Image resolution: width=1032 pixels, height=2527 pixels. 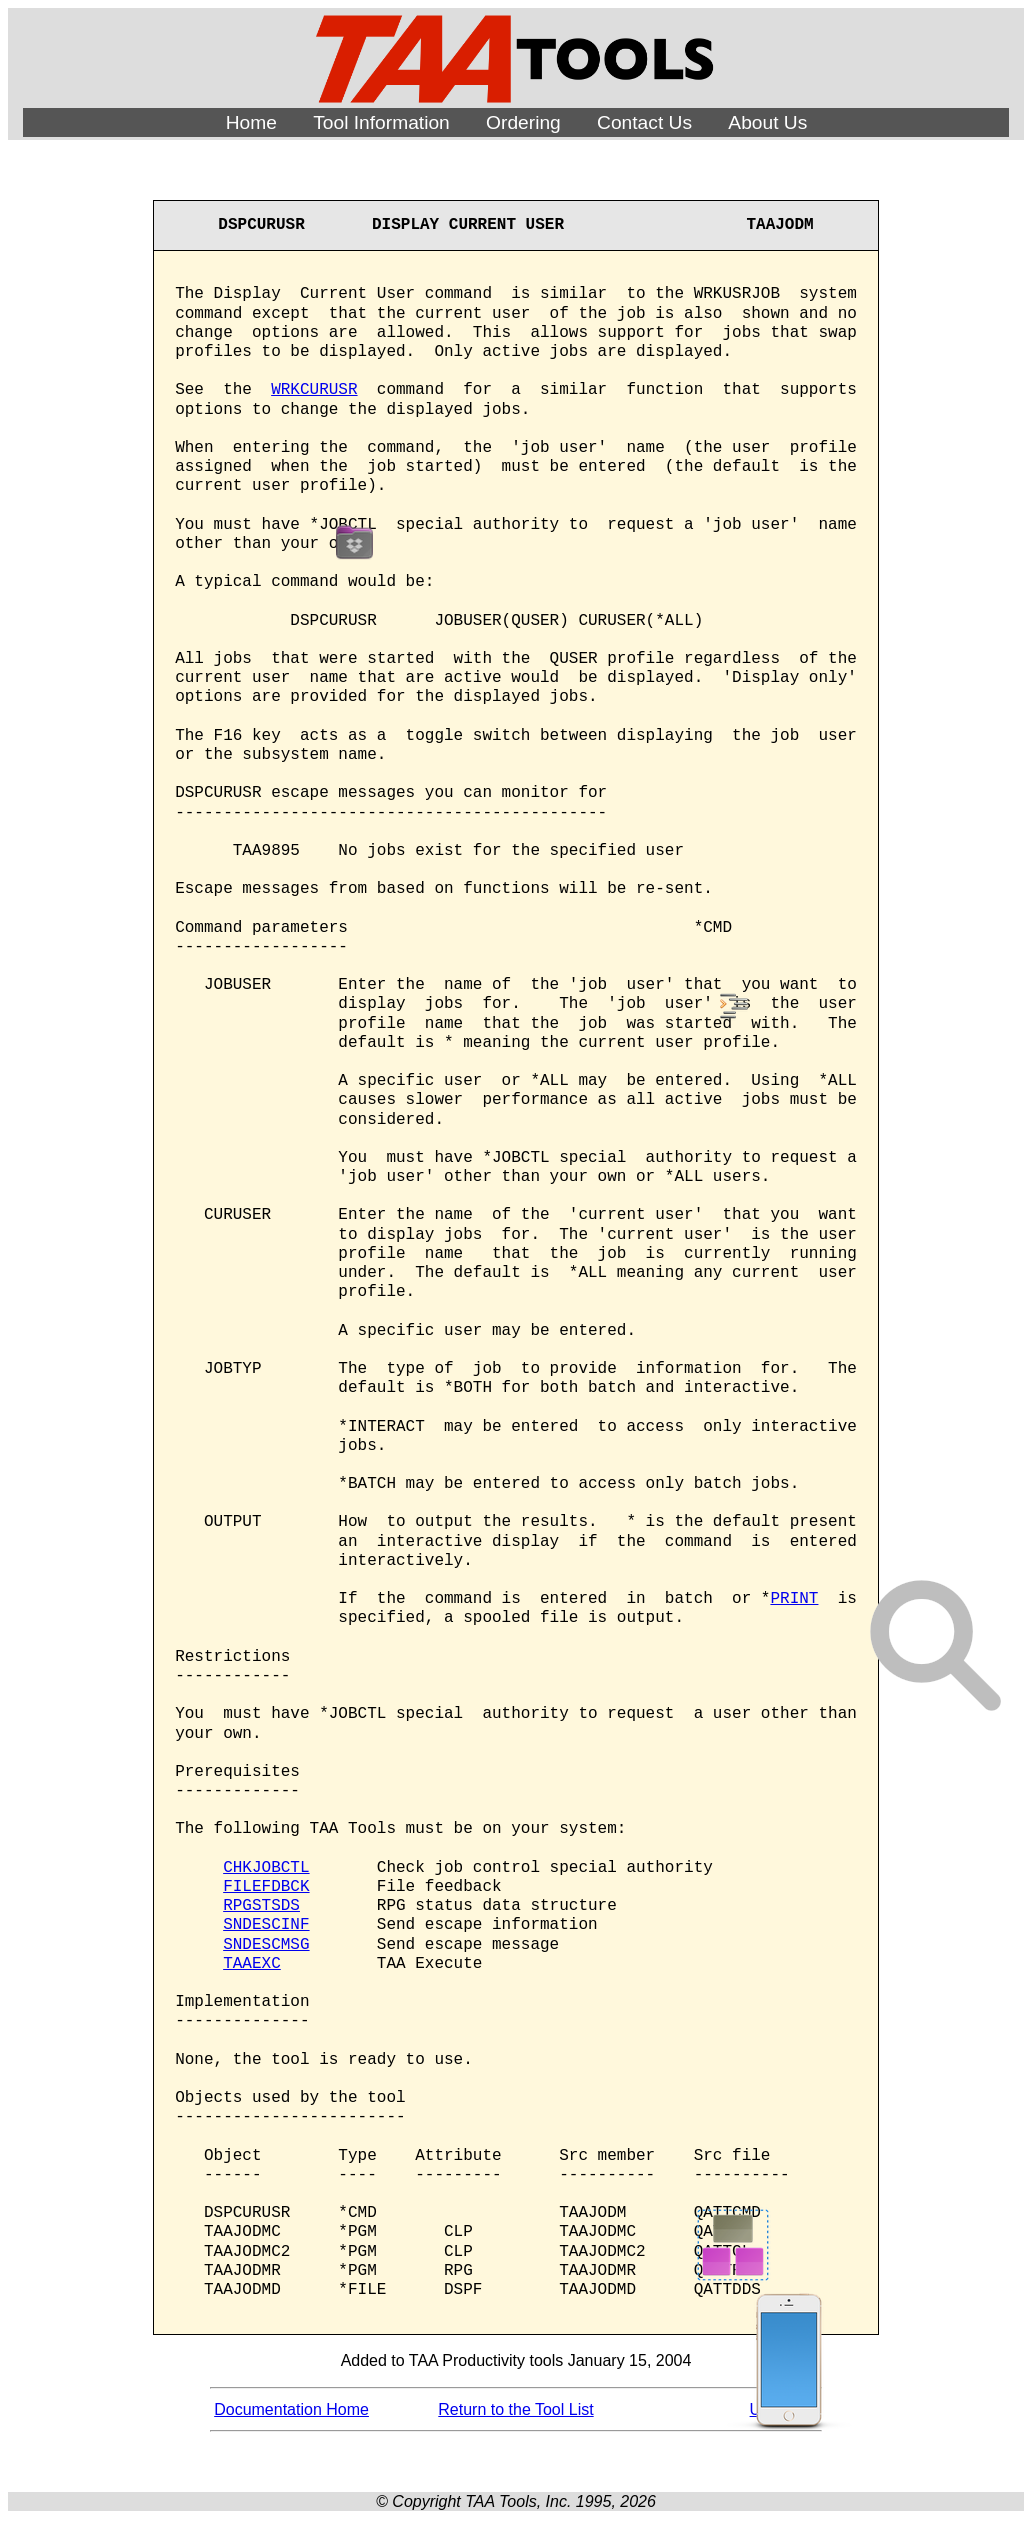 What do you see at coordinates (789, 2362) in the screenshot?
I see `connected iPhone SE device` at bounding box center [789, 2362].